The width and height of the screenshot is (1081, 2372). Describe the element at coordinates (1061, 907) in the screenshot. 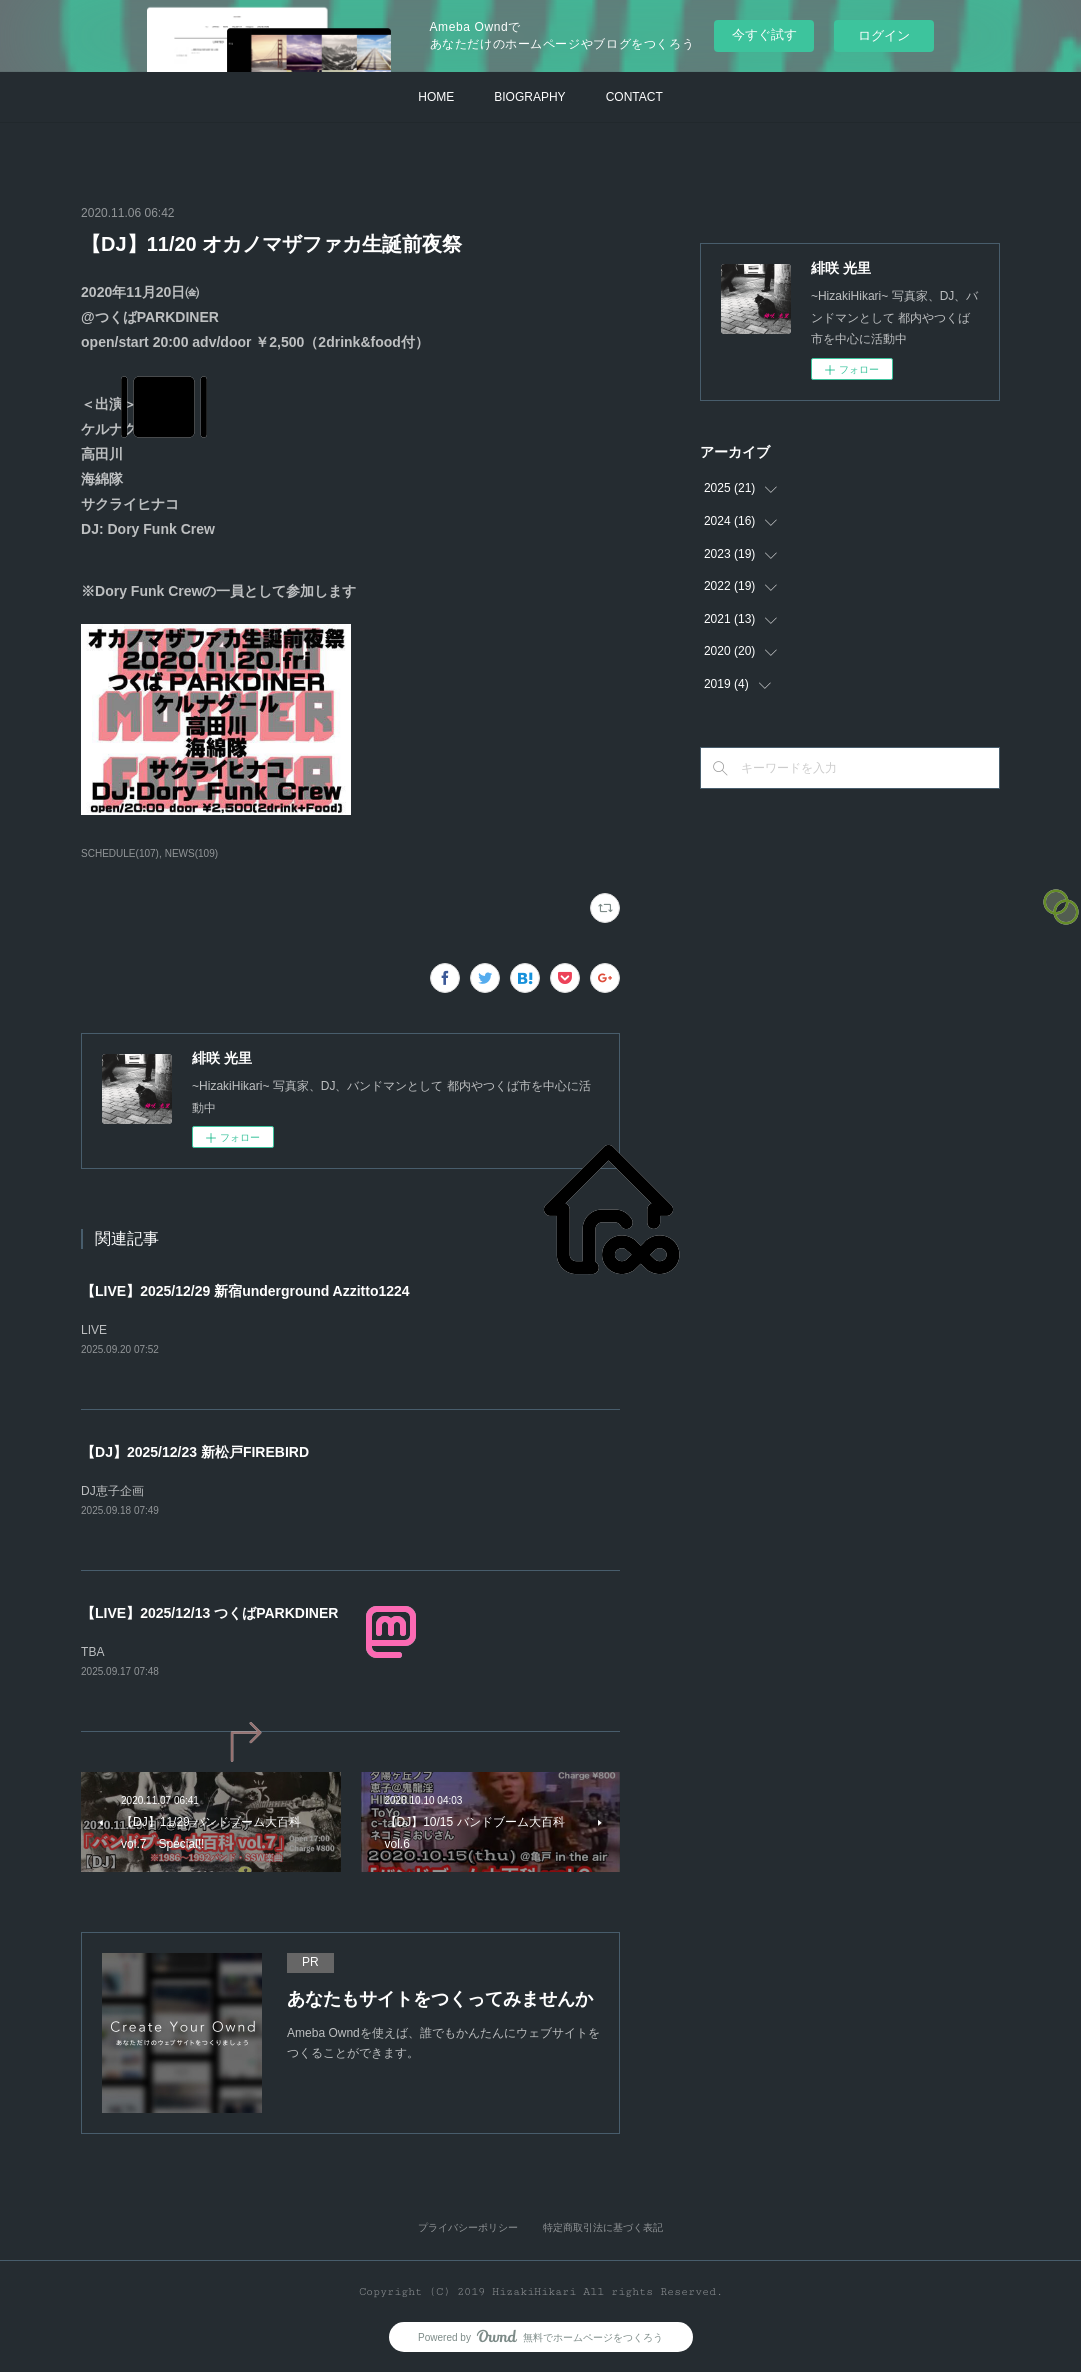

I see `exclude overlapping elements from selection` at that location.